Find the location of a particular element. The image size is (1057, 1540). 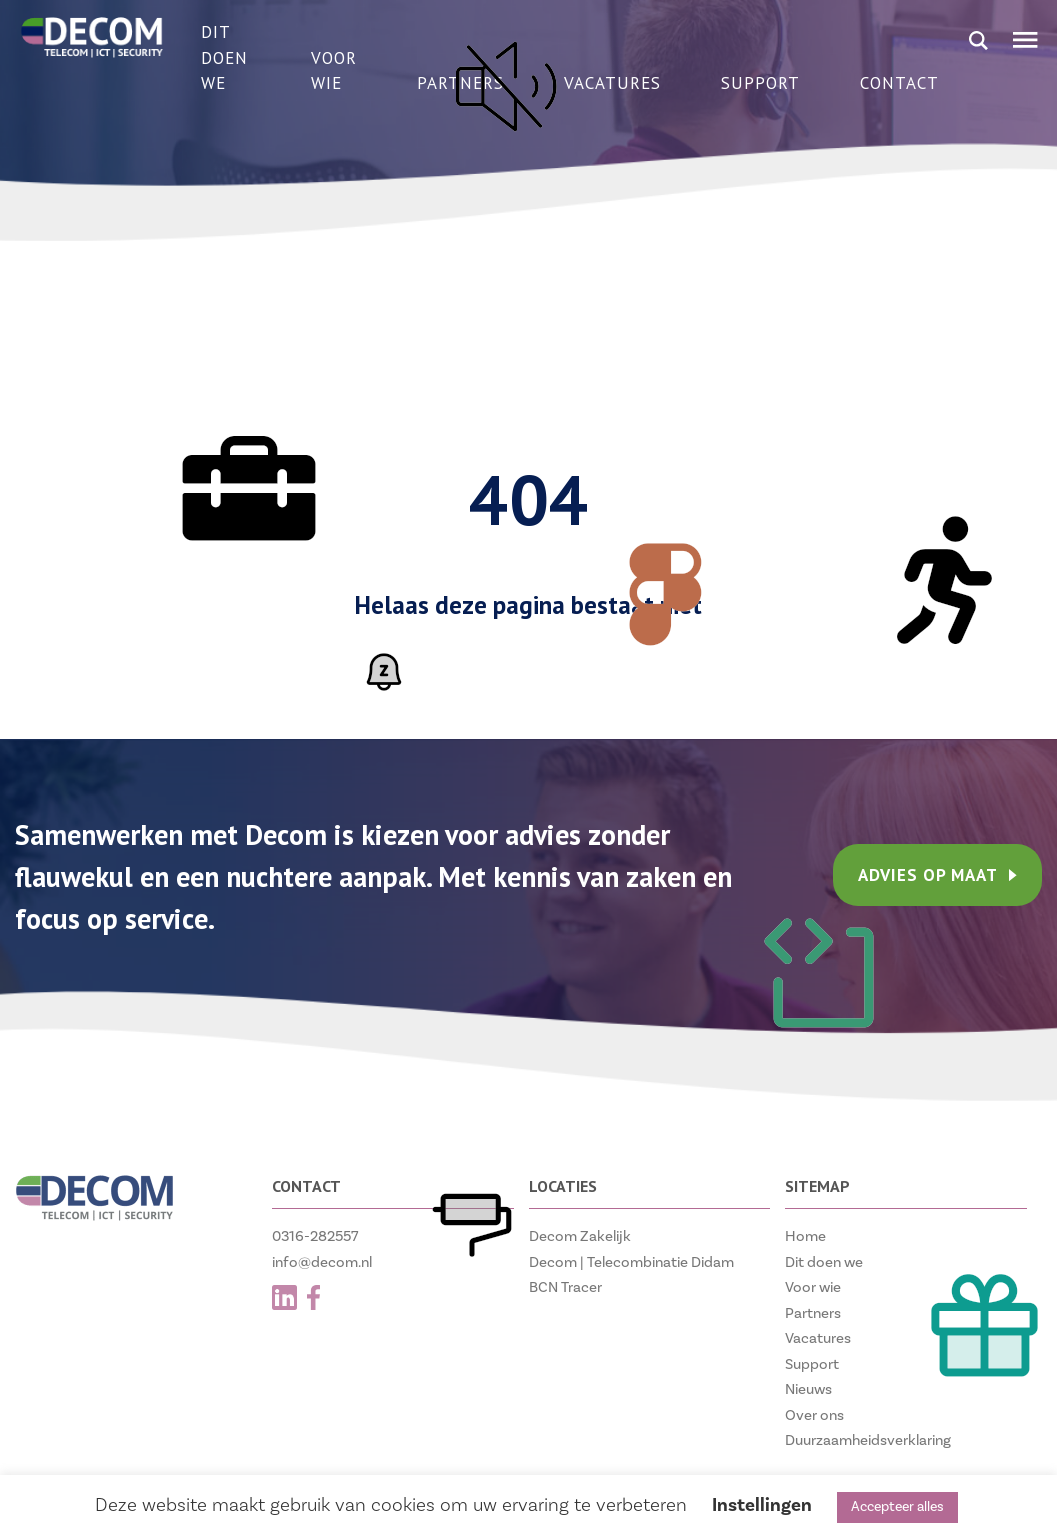

open figma design file is located at coordinates (663, 592).